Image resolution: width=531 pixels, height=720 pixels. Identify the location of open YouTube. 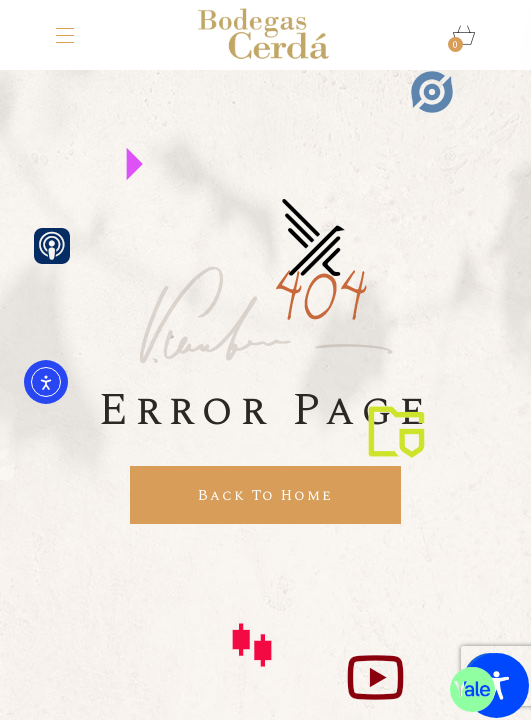
(375, 677).